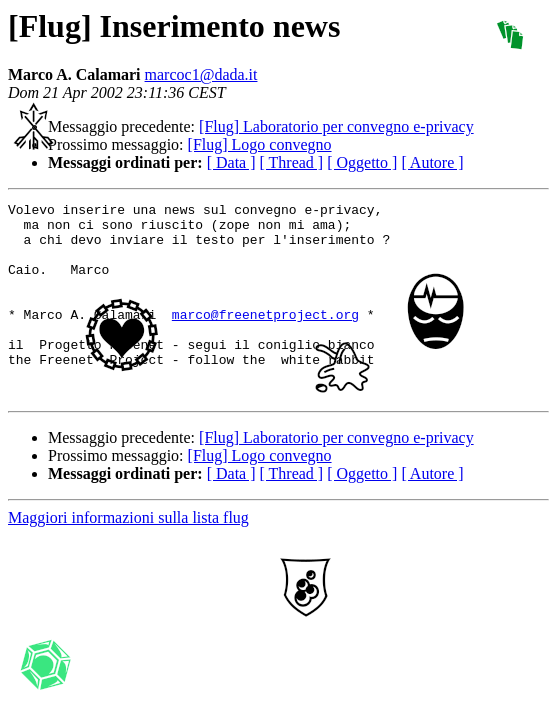  Describe the element at coordinates (434, 311) in the screenshot. I see `indicates player is in a coma or unconscious state` at that location.